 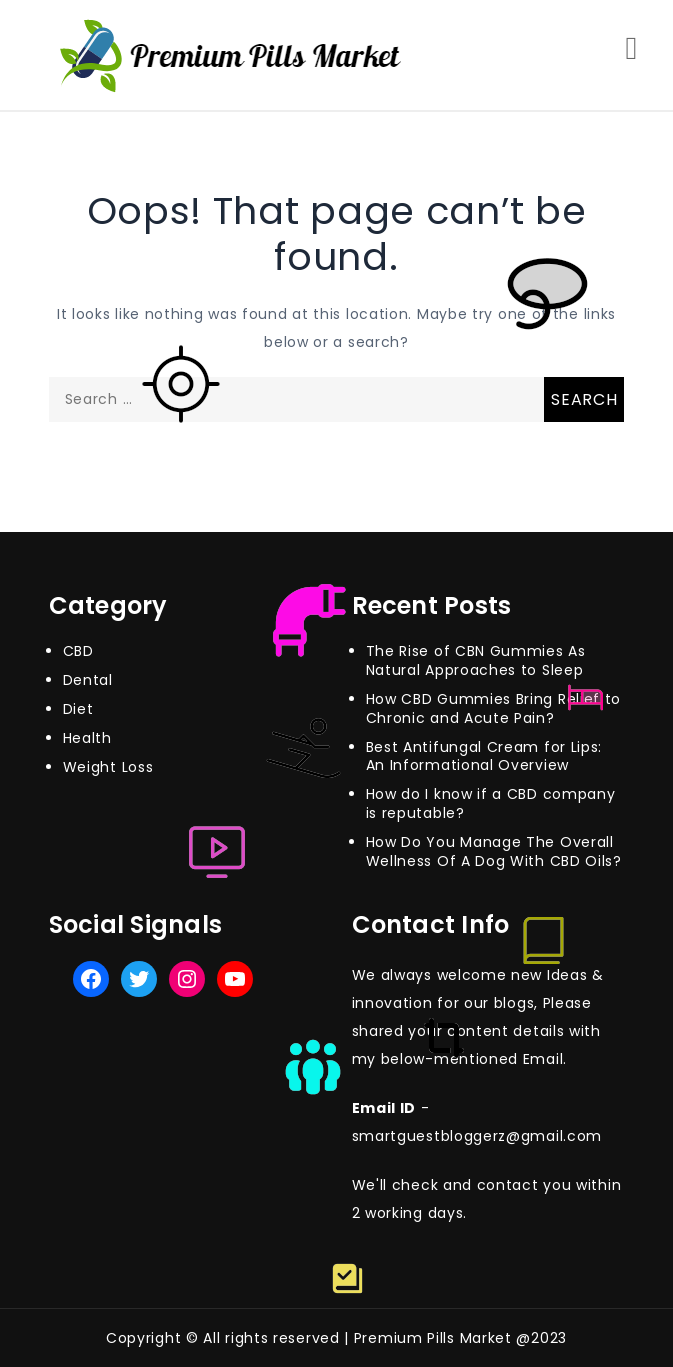 What do you see at coordinates (217, 850) in the screenshot?
I see `play video on desktop display` at bounding box center [217, 850].